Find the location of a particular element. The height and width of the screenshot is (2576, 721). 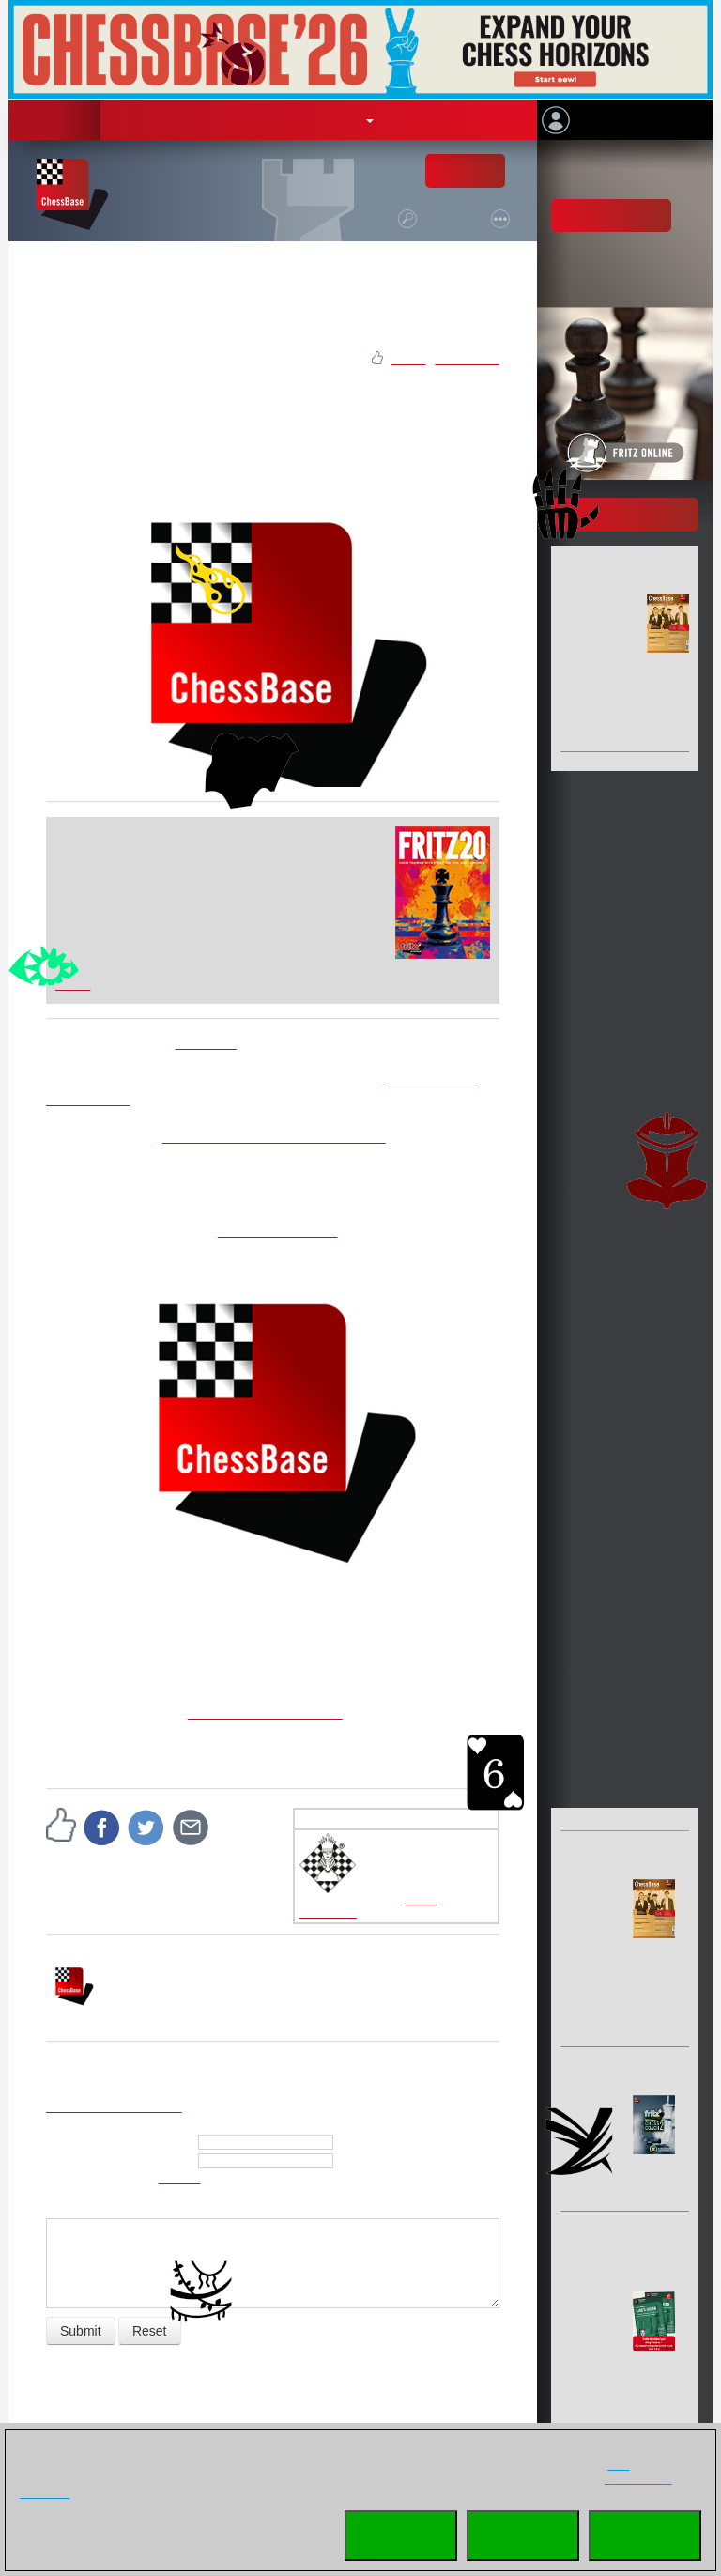

cast a plasma or energy attack is located at coordinates (210, 579).